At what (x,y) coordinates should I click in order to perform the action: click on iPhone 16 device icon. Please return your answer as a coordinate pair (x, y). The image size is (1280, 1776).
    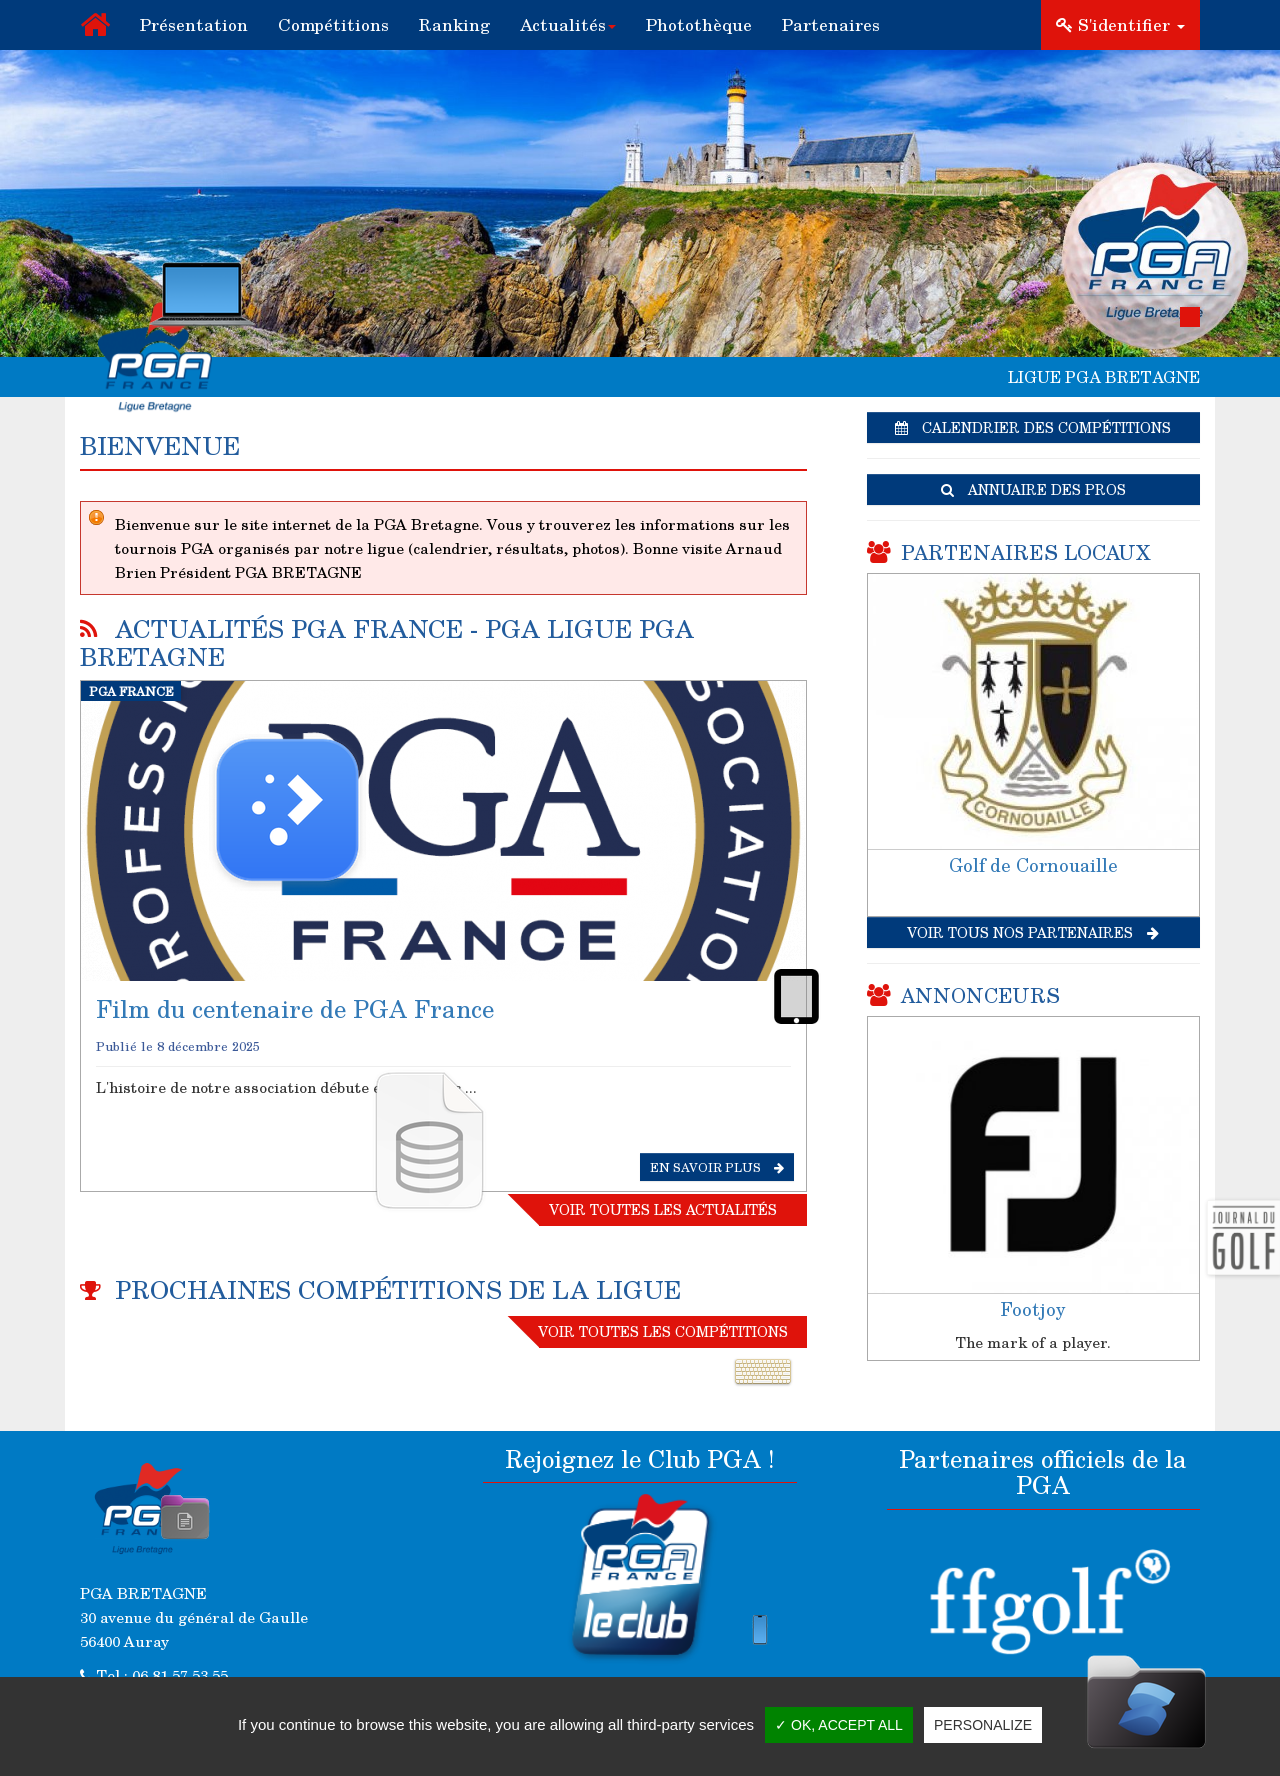
    Looking at the image, I should click on (760, 1630).